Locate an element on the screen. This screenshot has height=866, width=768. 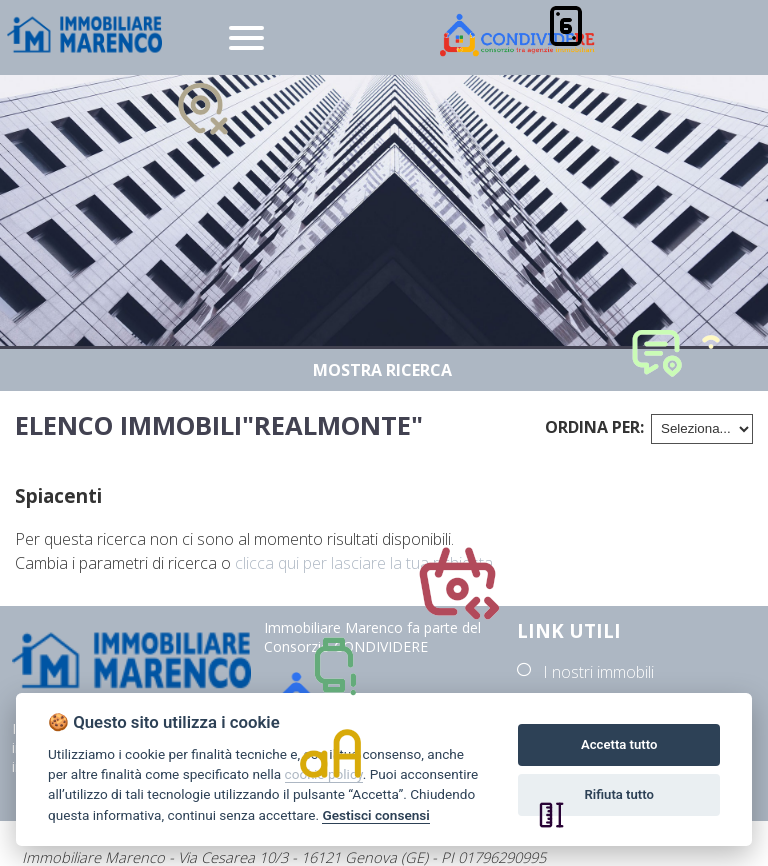
pin a message to a specific location is located at coordinates (656, 351).